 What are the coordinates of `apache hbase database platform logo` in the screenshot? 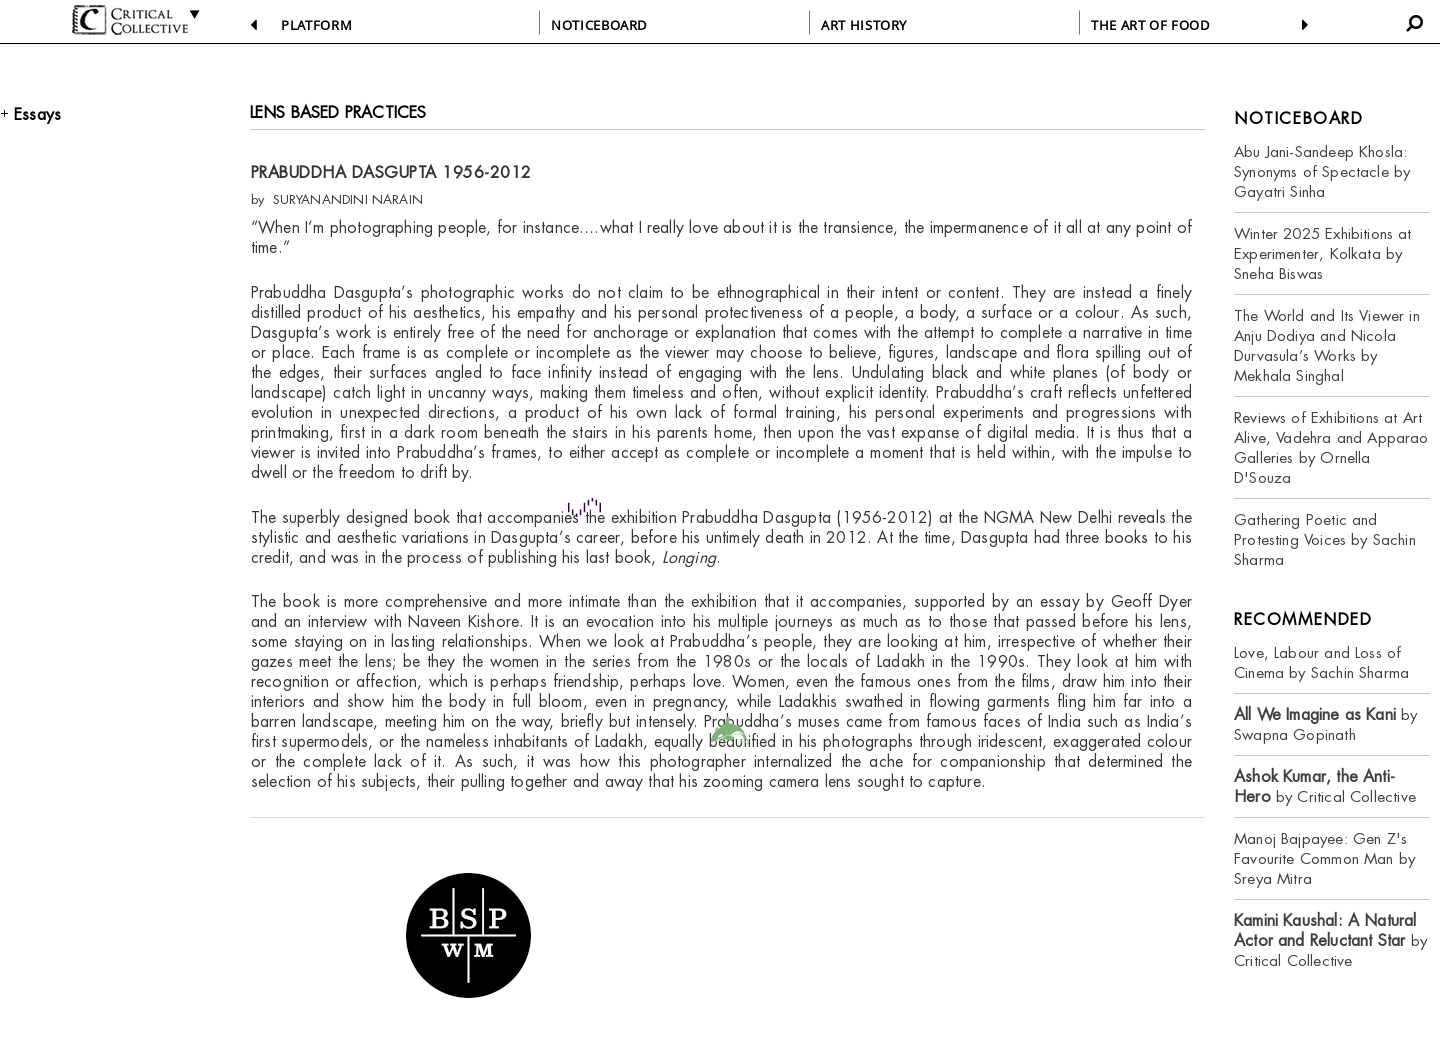 It's located at (730, 731).